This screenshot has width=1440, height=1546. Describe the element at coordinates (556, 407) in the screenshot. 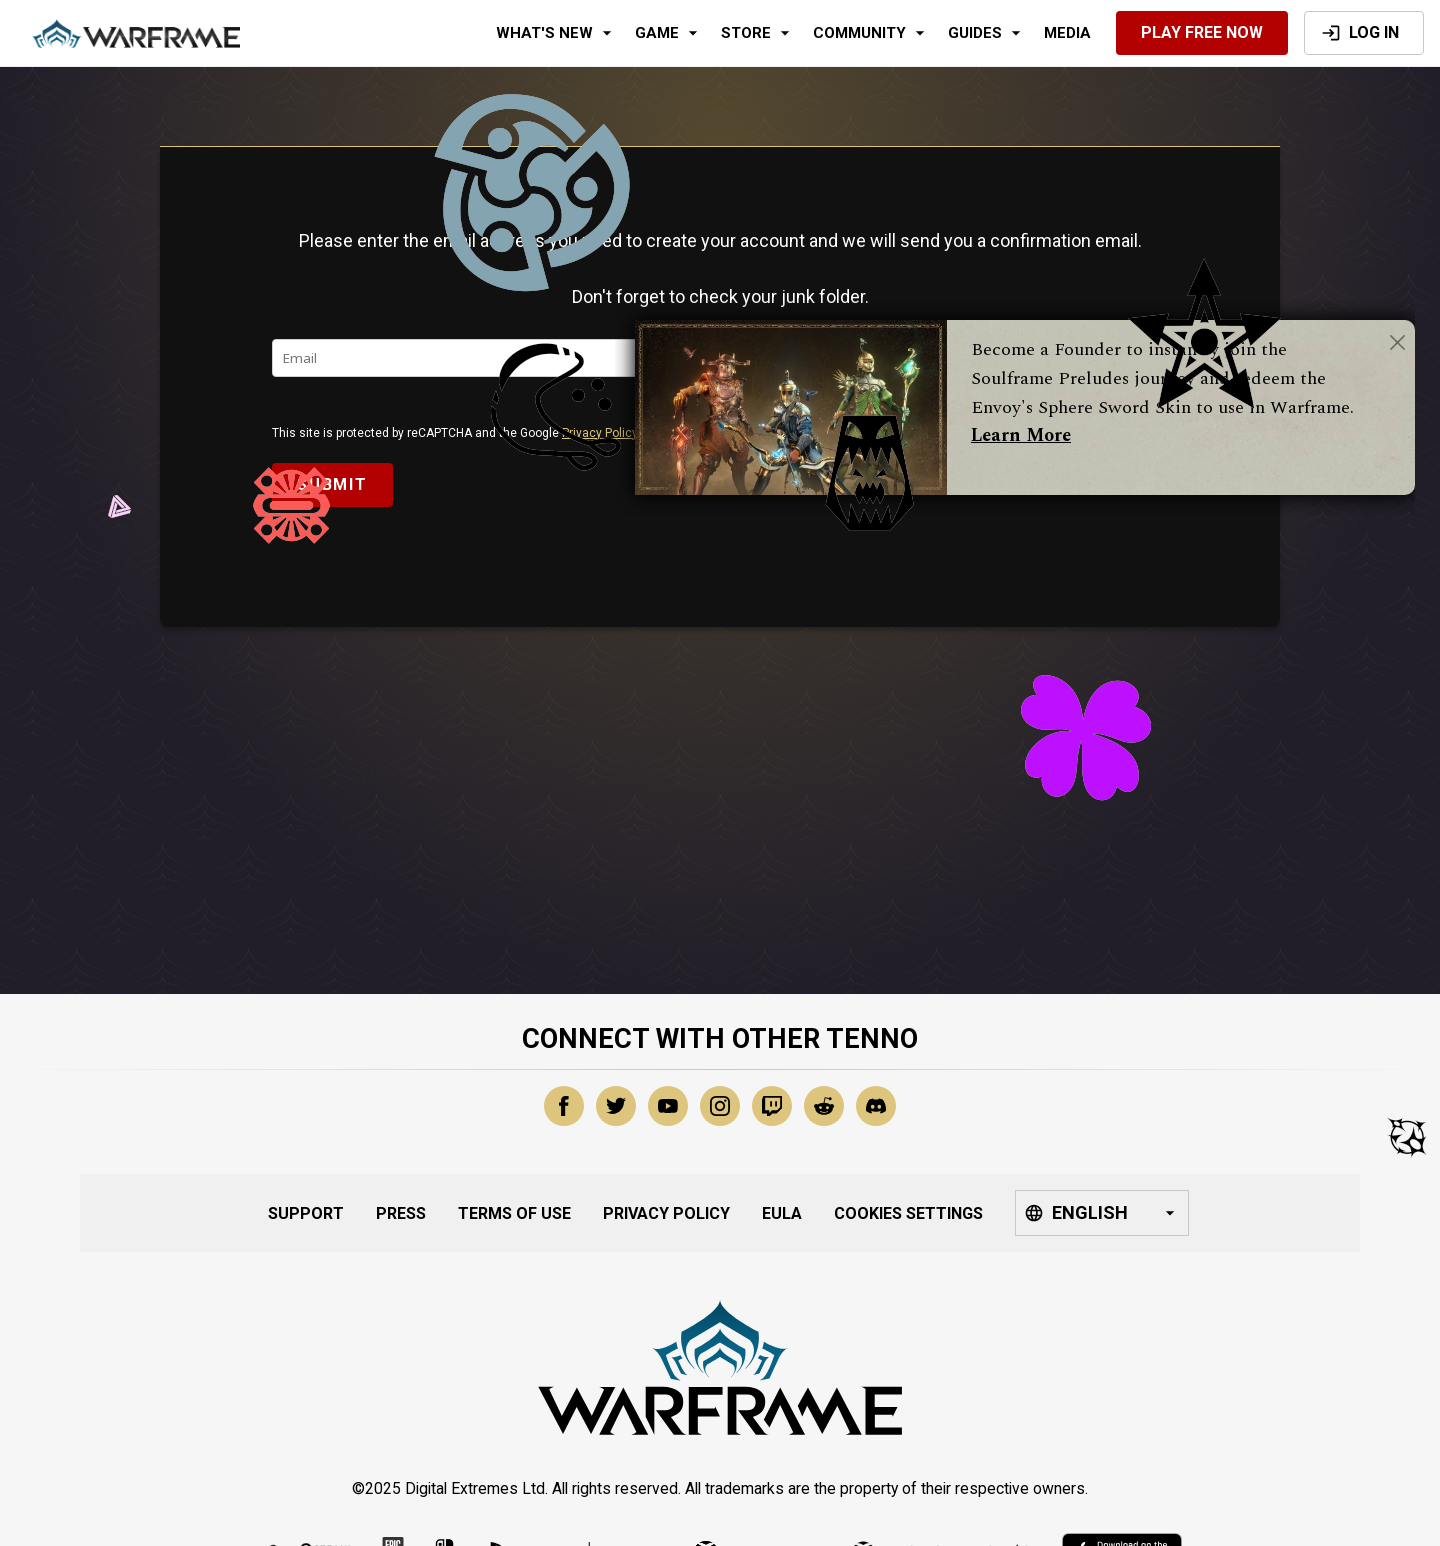

I see `select sling weapon in game inventory` at that location.